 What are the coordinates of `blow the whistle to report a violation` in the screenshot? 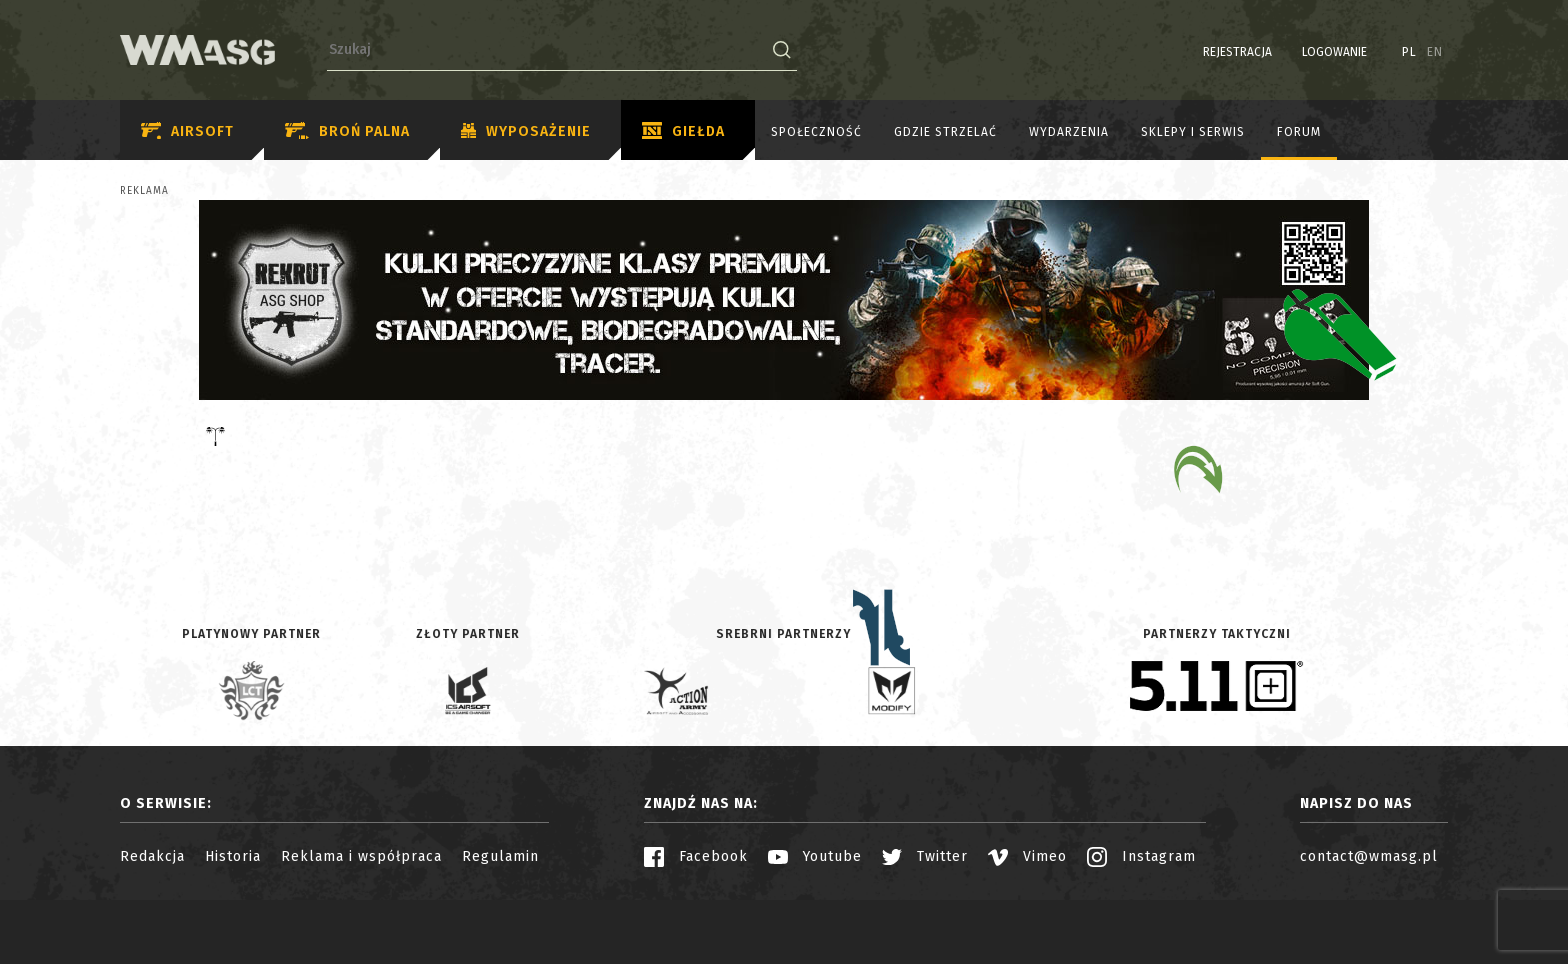 It's located at (1340, 335).